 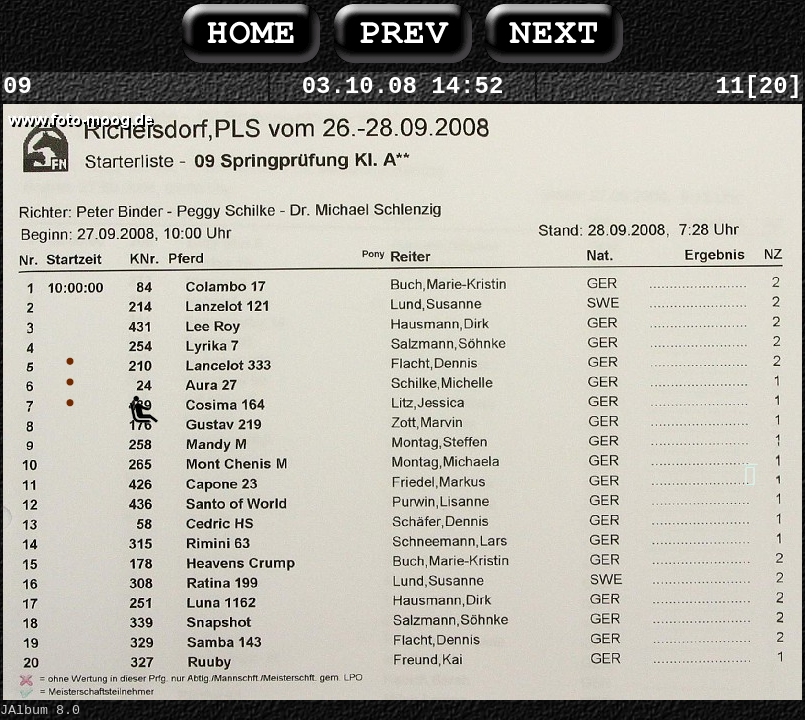 What do you see at coordinates (70, 382) in the screenshot?
I see `open more options menu` at bounding box center [70, 382].